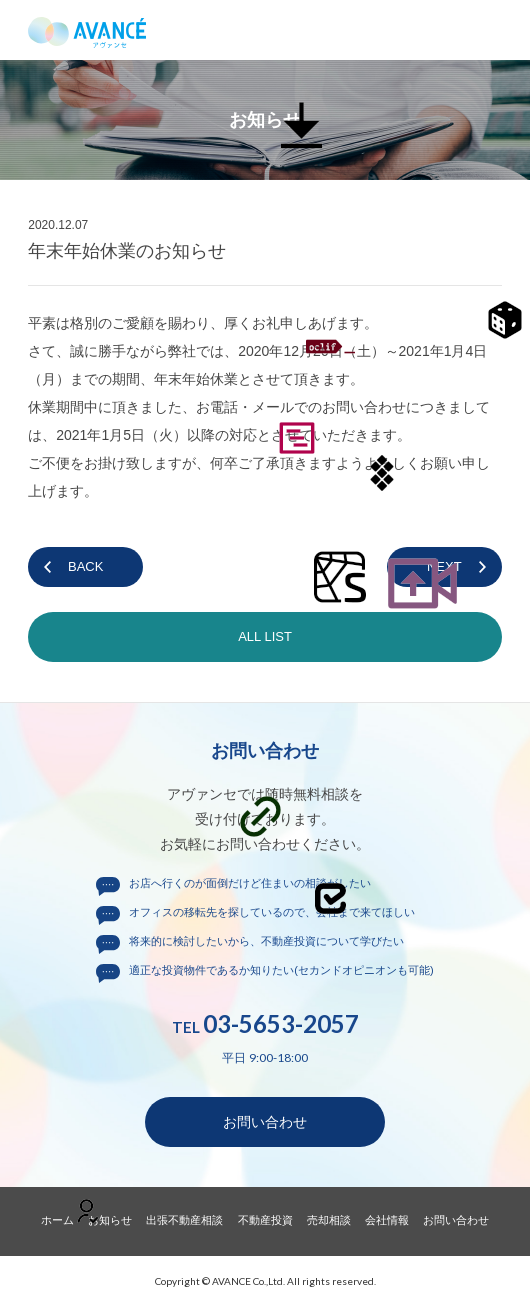 The image size is (530, 1306). Describe the element at coordinates (422, 583) in the screenshot. I see `upload a video file` at that location.